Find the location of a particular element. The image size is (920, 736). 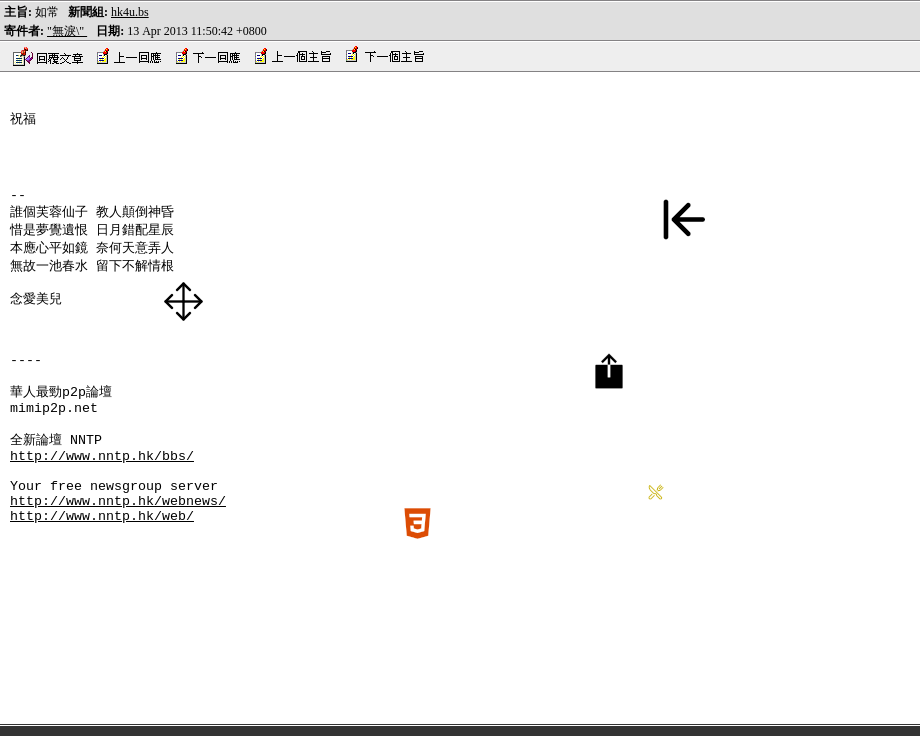

move or reposition an element is located at coordinates (183, 301).